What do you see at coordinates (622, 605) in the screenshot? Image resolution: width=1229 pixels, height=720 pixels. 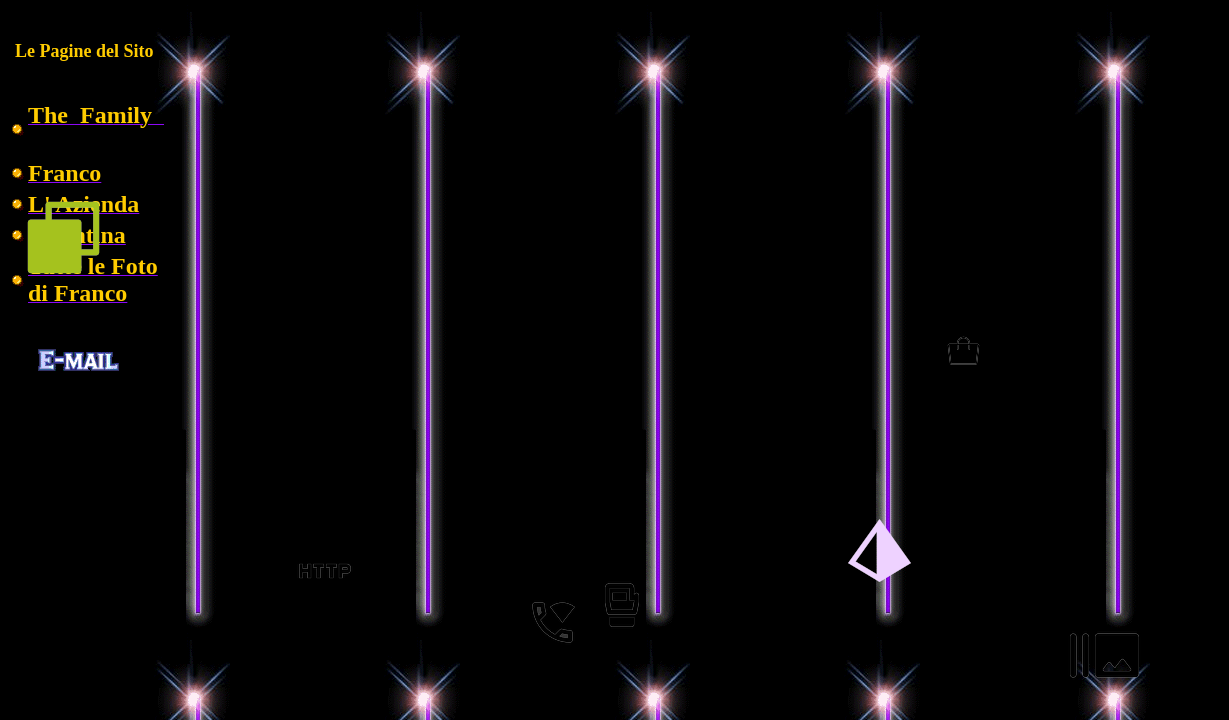 I see `access mixed martial arts or boxing content` at bounding box center [622, 605].